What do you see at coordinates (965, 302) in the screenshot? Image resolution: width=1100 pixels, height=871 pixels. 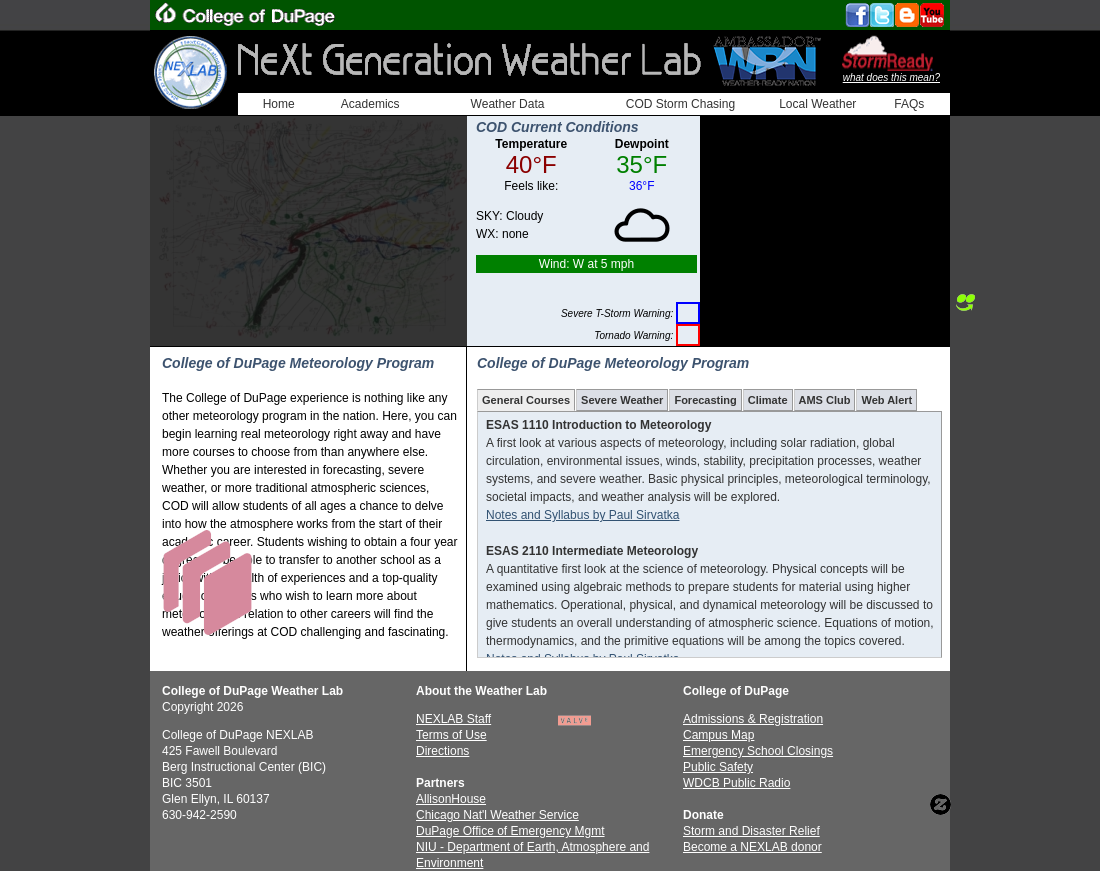 I see `open the iFood delivery app` at bounding box center [965, 302].